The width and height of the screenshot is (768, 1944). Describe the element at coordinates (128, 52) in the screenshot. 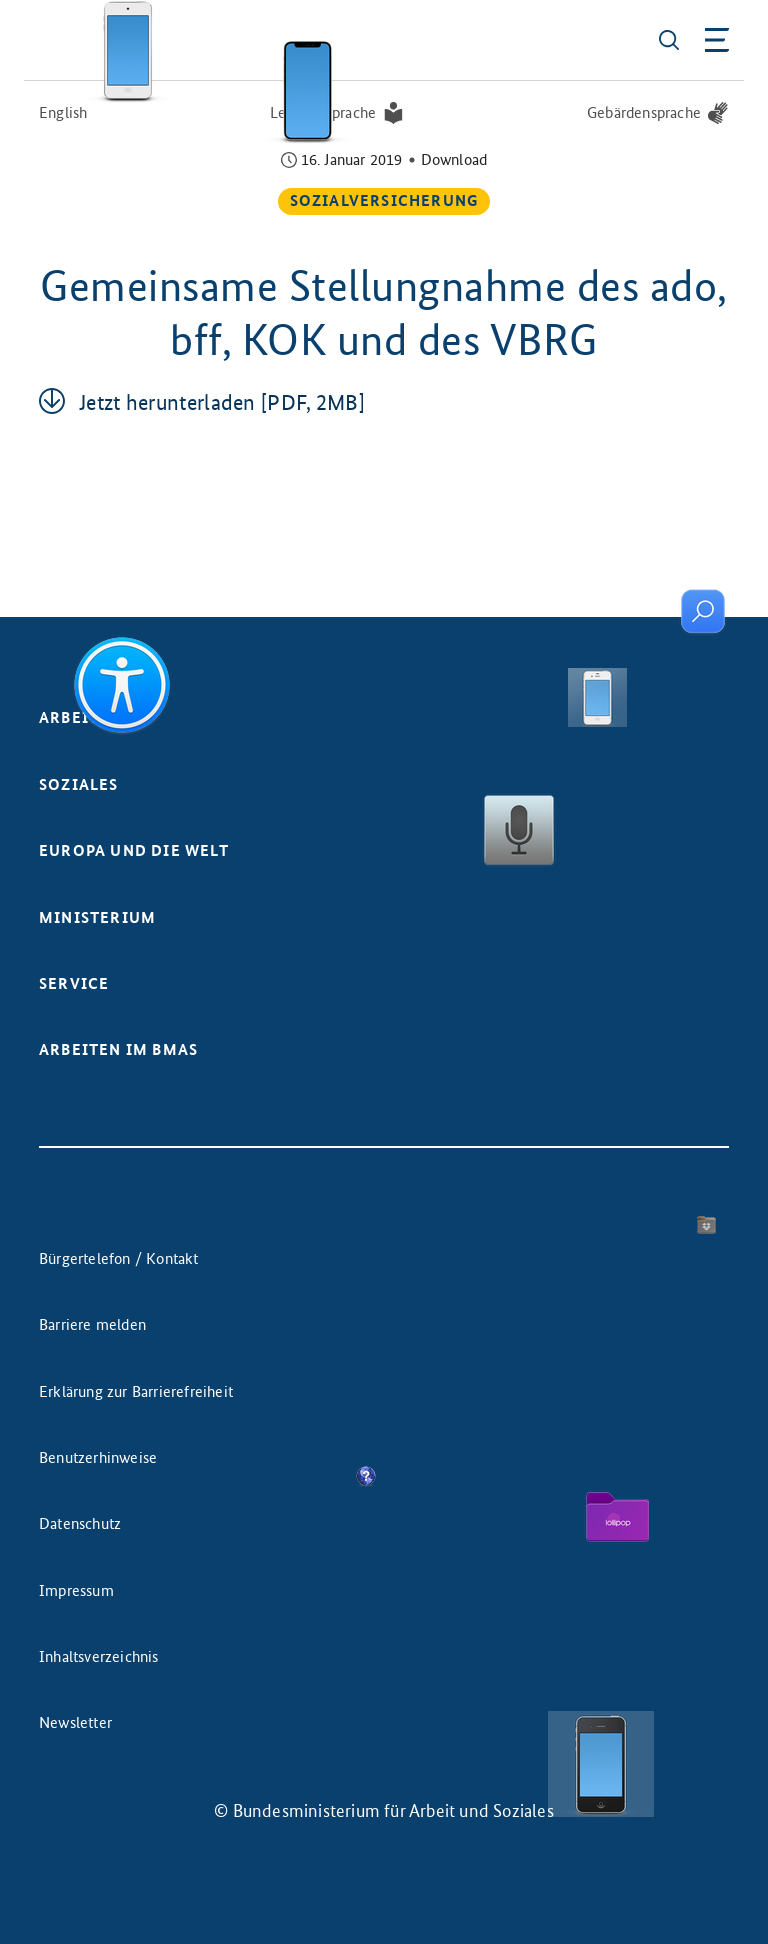

I see `iPod Touch device connected` at that location.